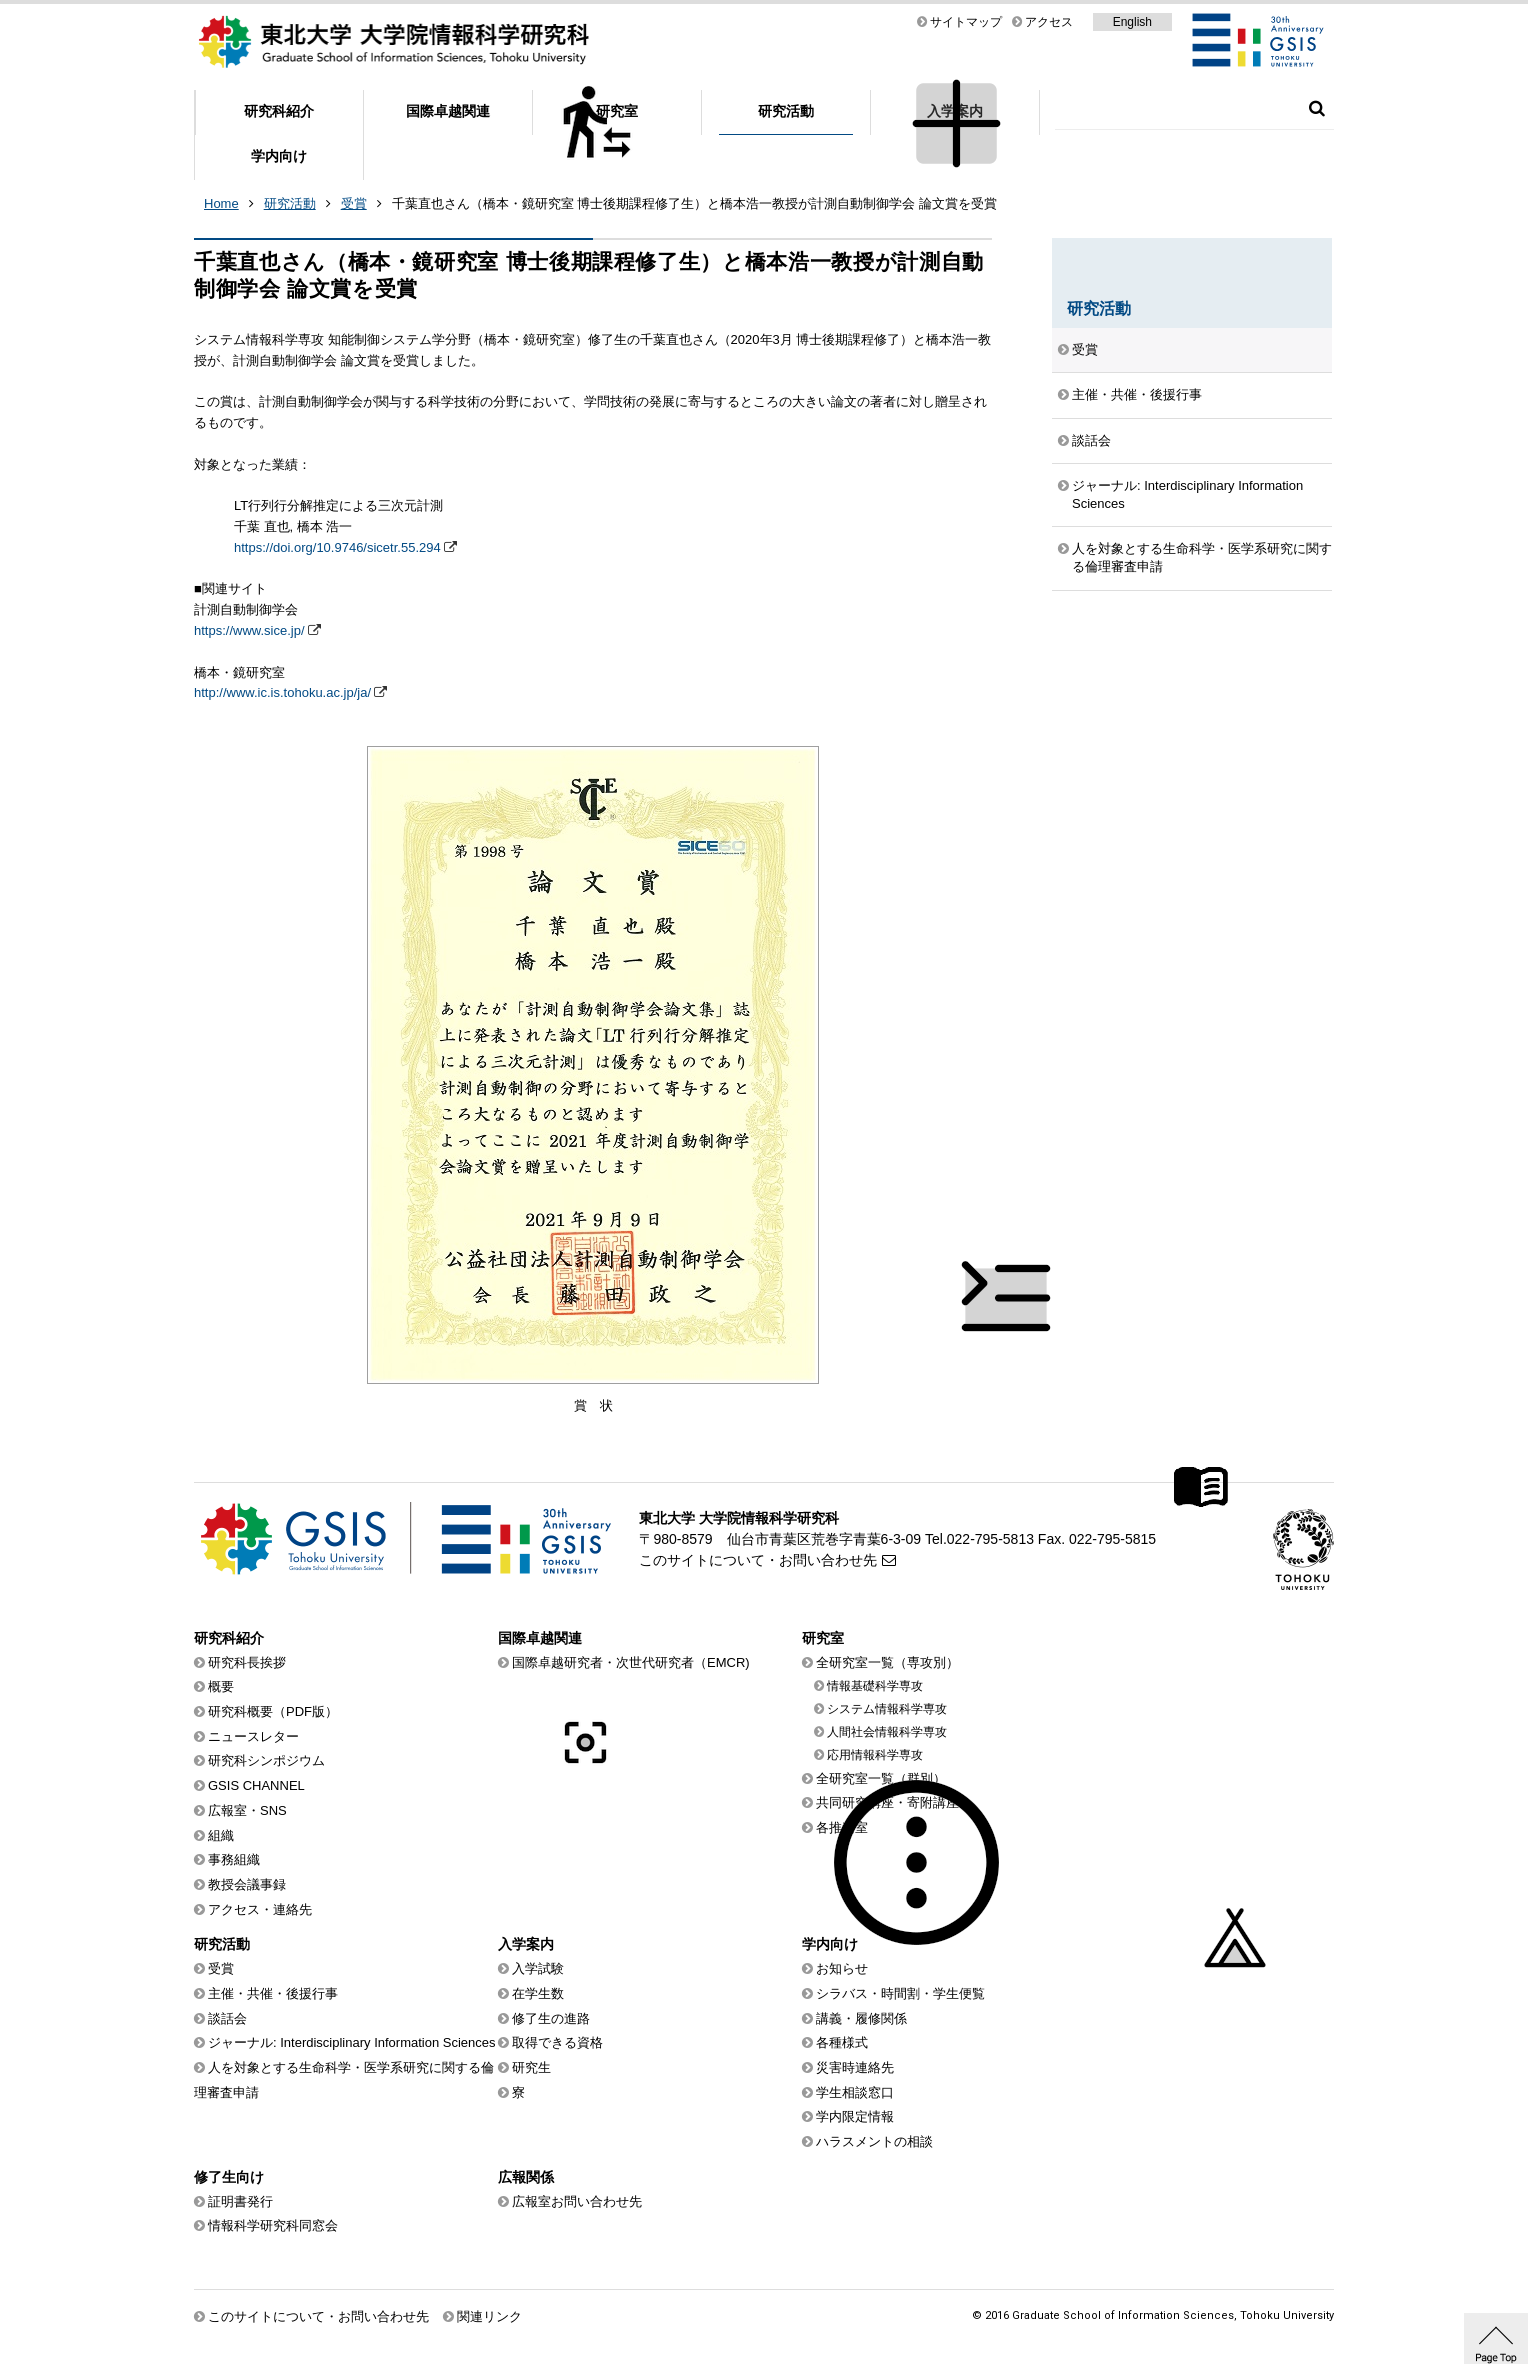 This screenshot has width=1528, height=2364. I want to click on center focus on camera viewfinder, so click(585, 1742).